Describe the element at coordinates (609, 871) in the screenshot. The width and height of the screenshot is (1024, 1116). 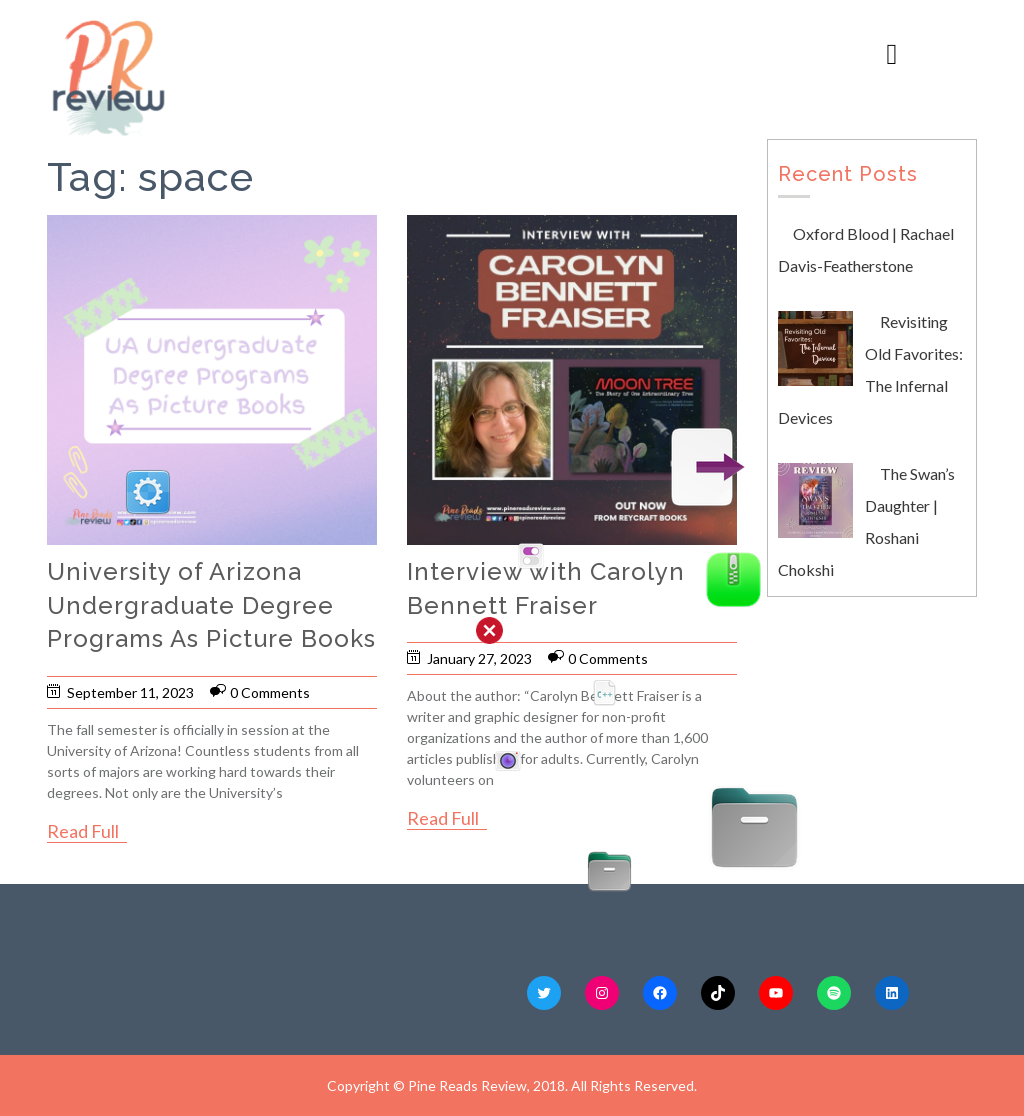
I see `open the file manager application` at that location.